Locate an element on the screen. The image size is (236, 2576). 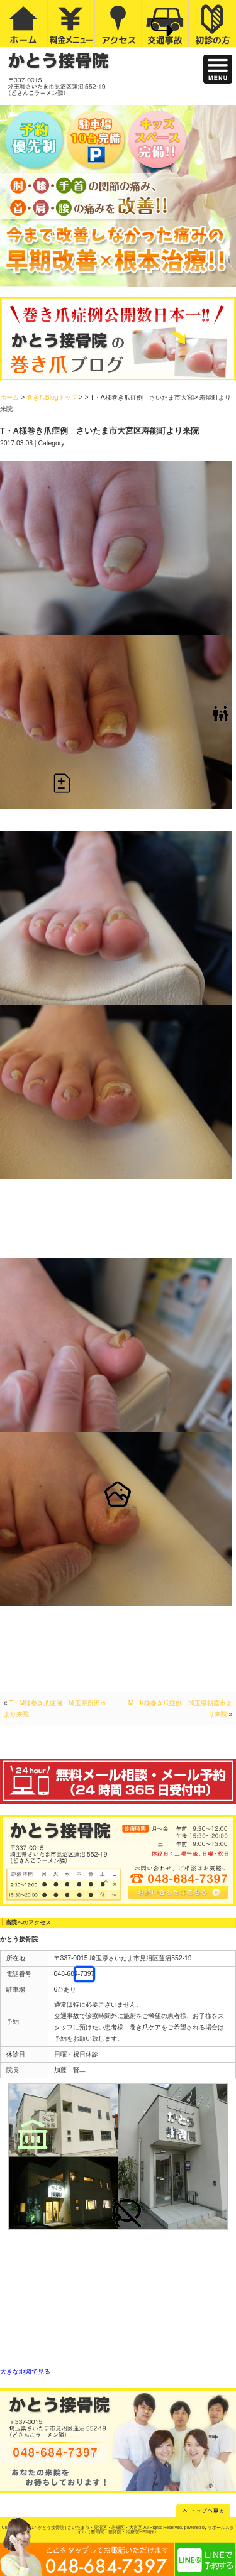
disable lasso selection tool is located at coordinates (126, 2213).